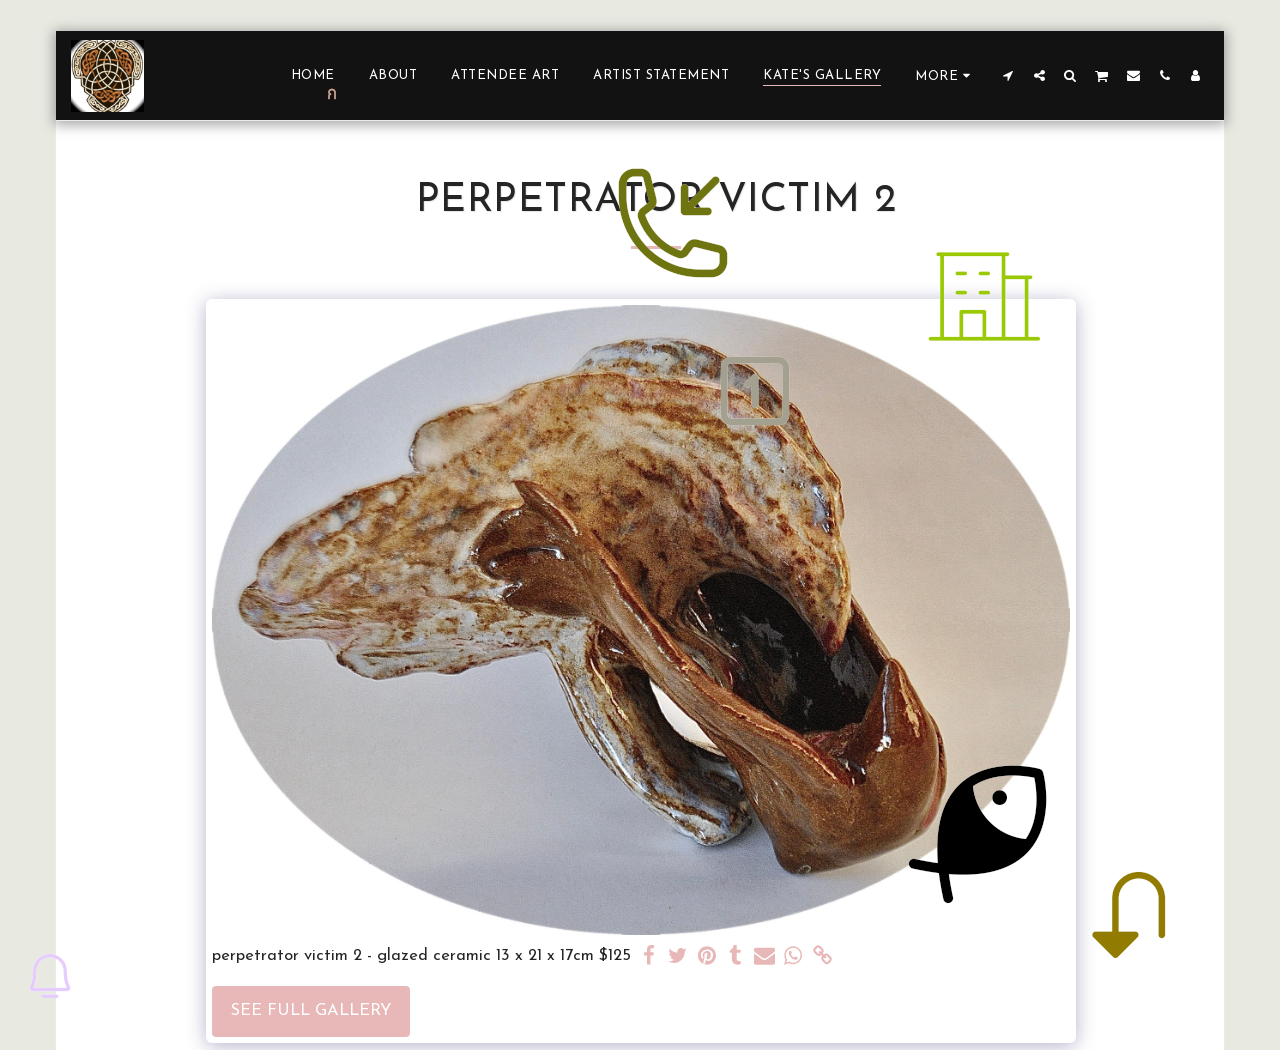  I want to click on switch to Thai language input, so click(332, 94).